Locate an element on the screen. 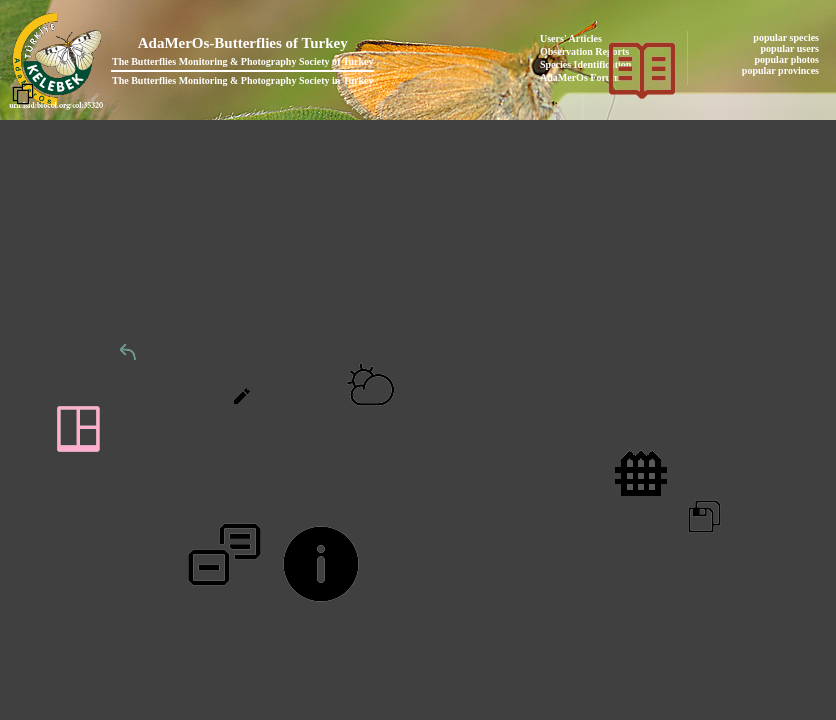 This screenshot has width=836, height=720. reply to a message or comment is located at coordinates (127, 351).